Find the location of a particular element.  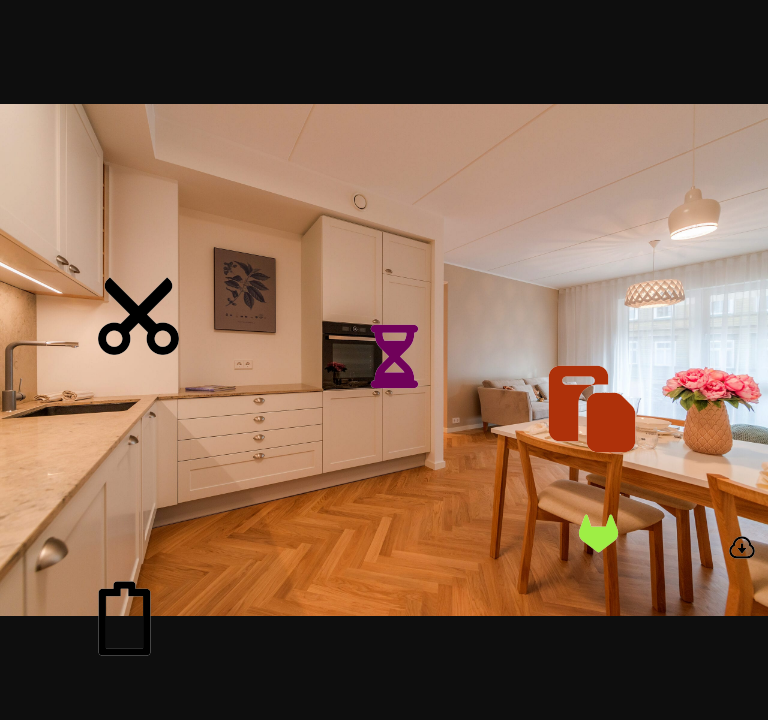

open GitLab is located at coordinates (598, 533).